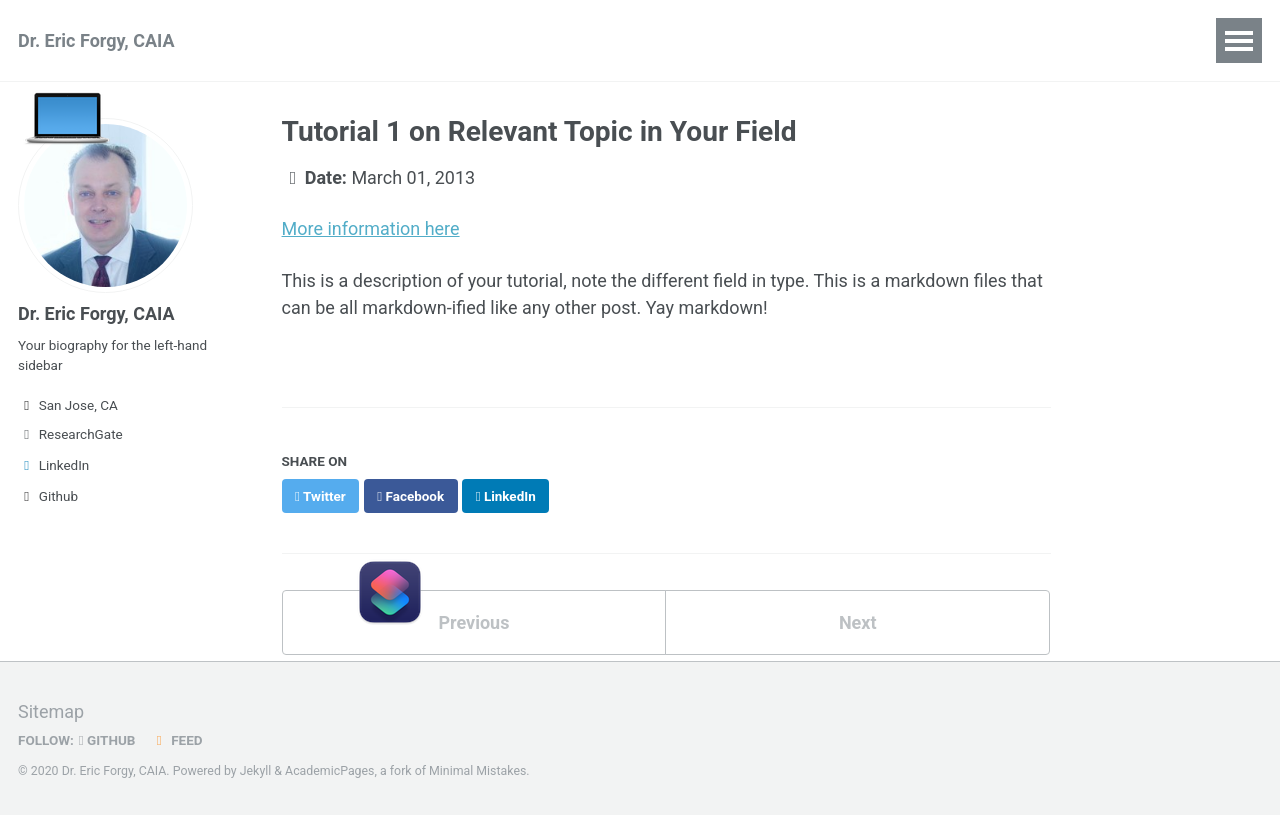 The image size is (1280, 815). Describe the element at coordinates (390, 592) in the screenshot. I see `open the shortcuts app to create or run automations` at that location.